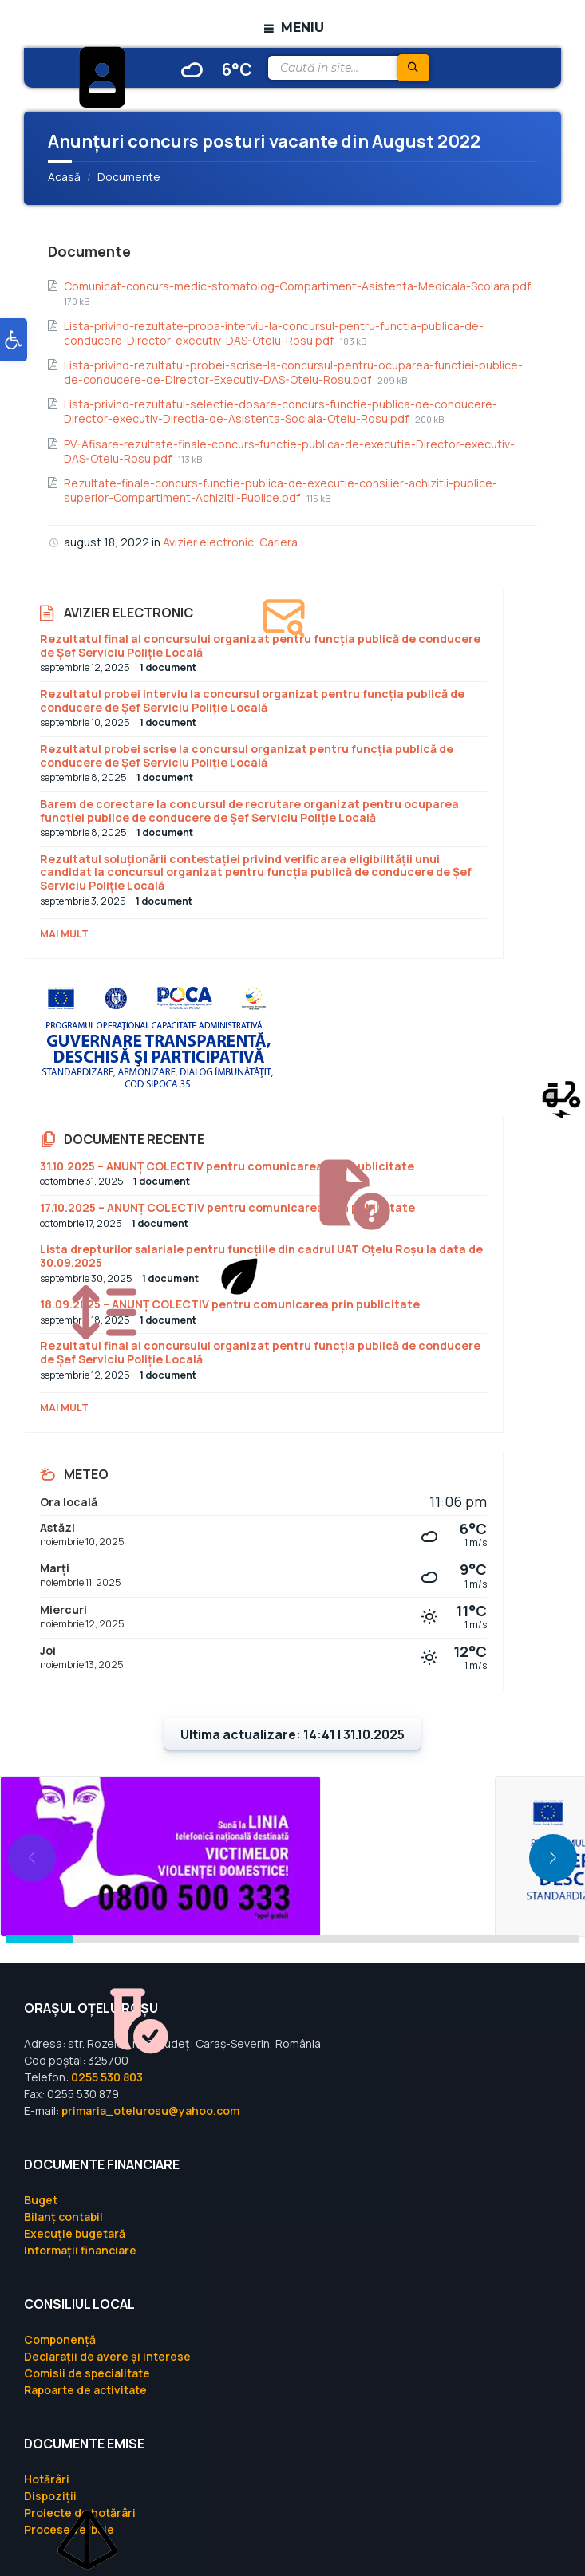 The image size is (585, 2576). Describe the element at coordinates (353, 1193) in the screenshot. I see `get help or info about this file` at that location.